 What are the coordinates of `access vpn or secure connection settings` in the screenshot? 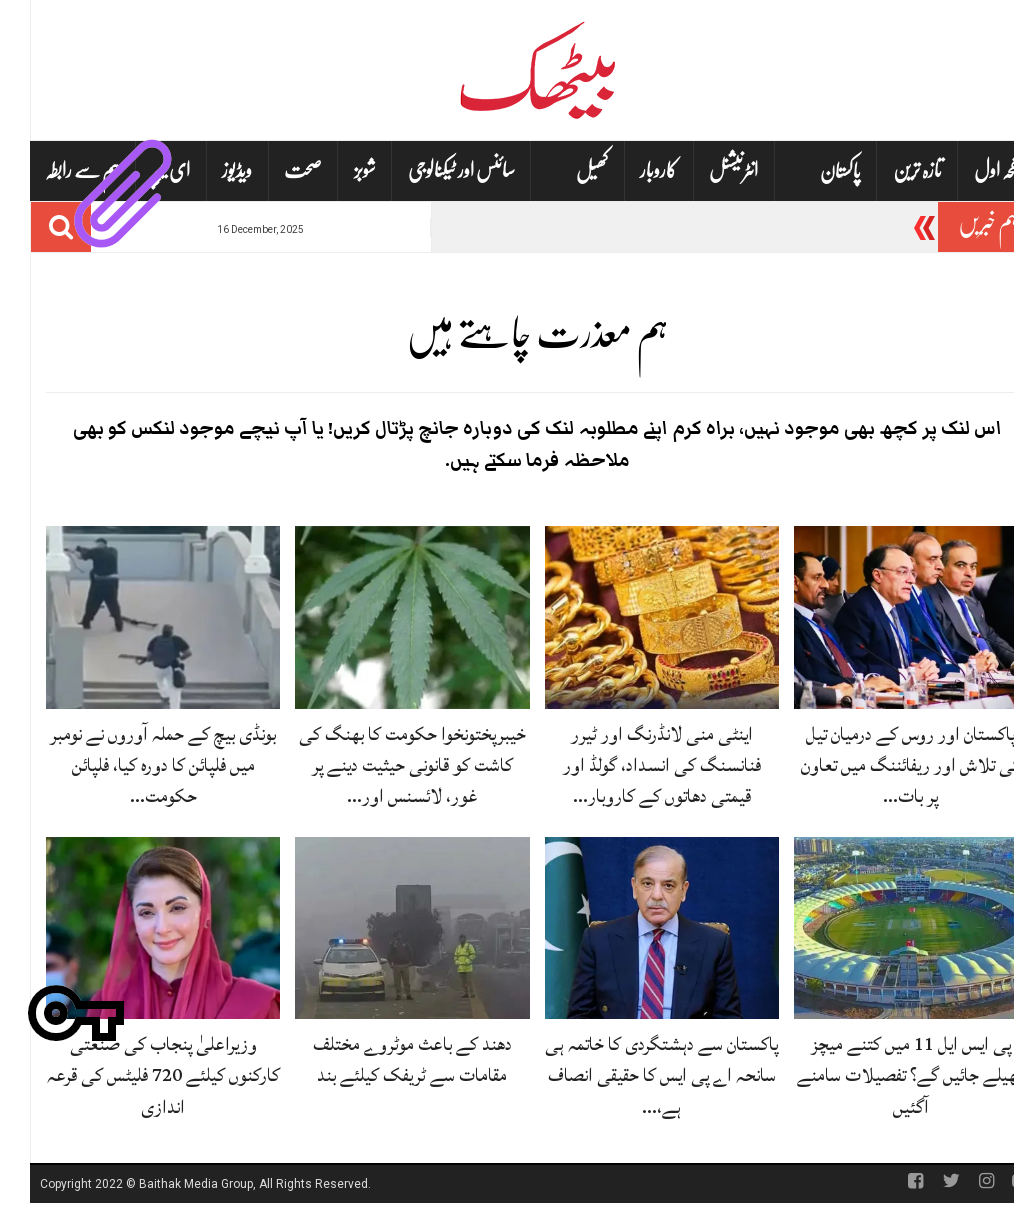 It's located at (76, 1013).